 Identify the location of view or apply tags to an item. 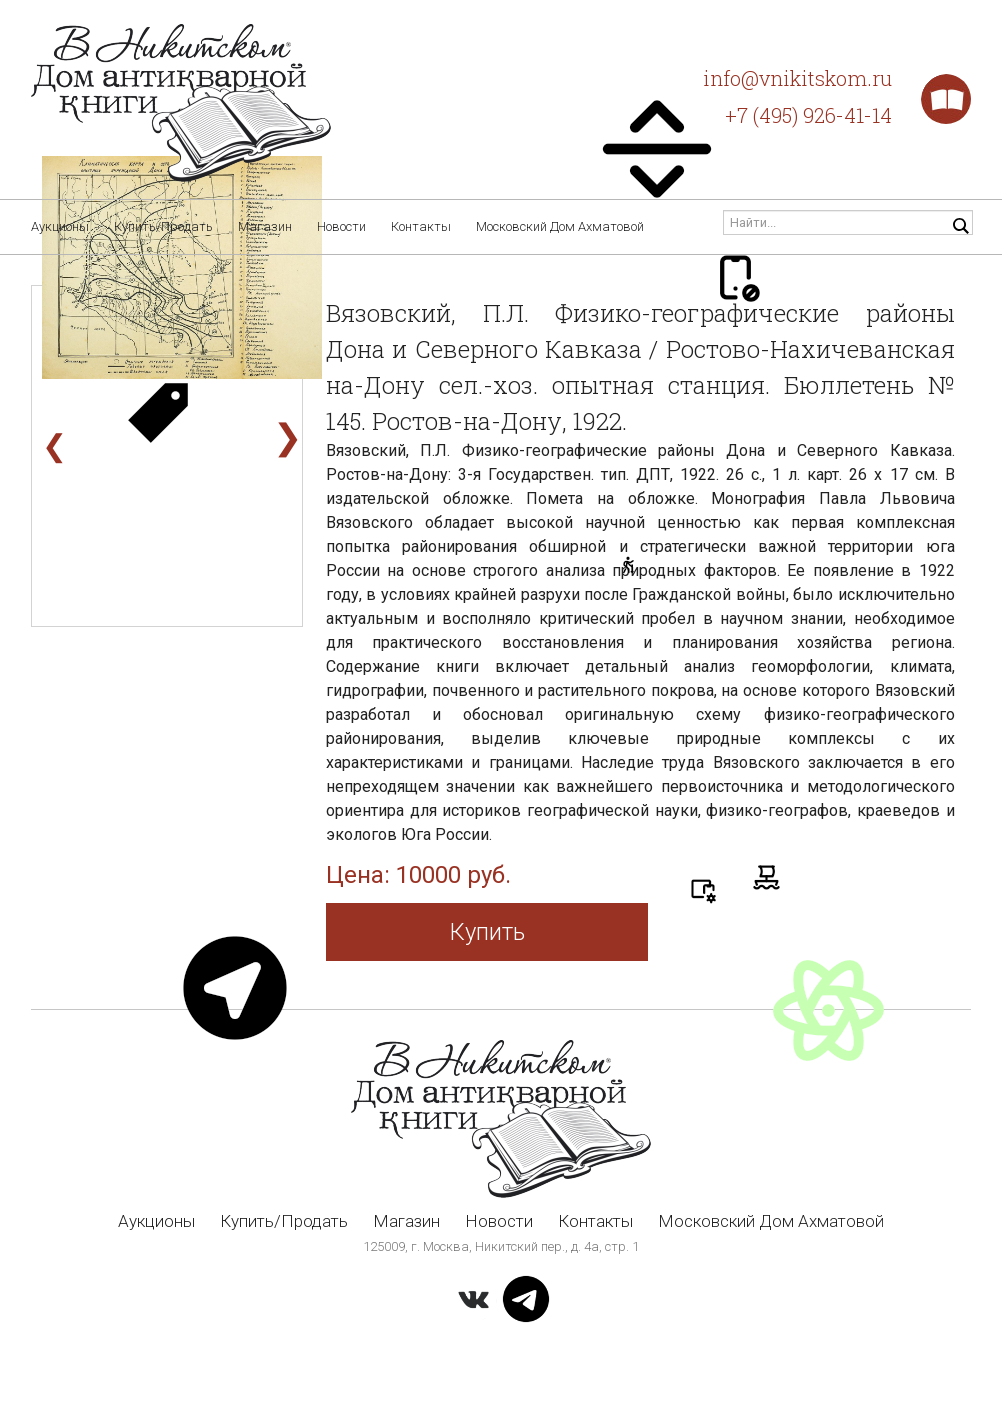
(159, 412).